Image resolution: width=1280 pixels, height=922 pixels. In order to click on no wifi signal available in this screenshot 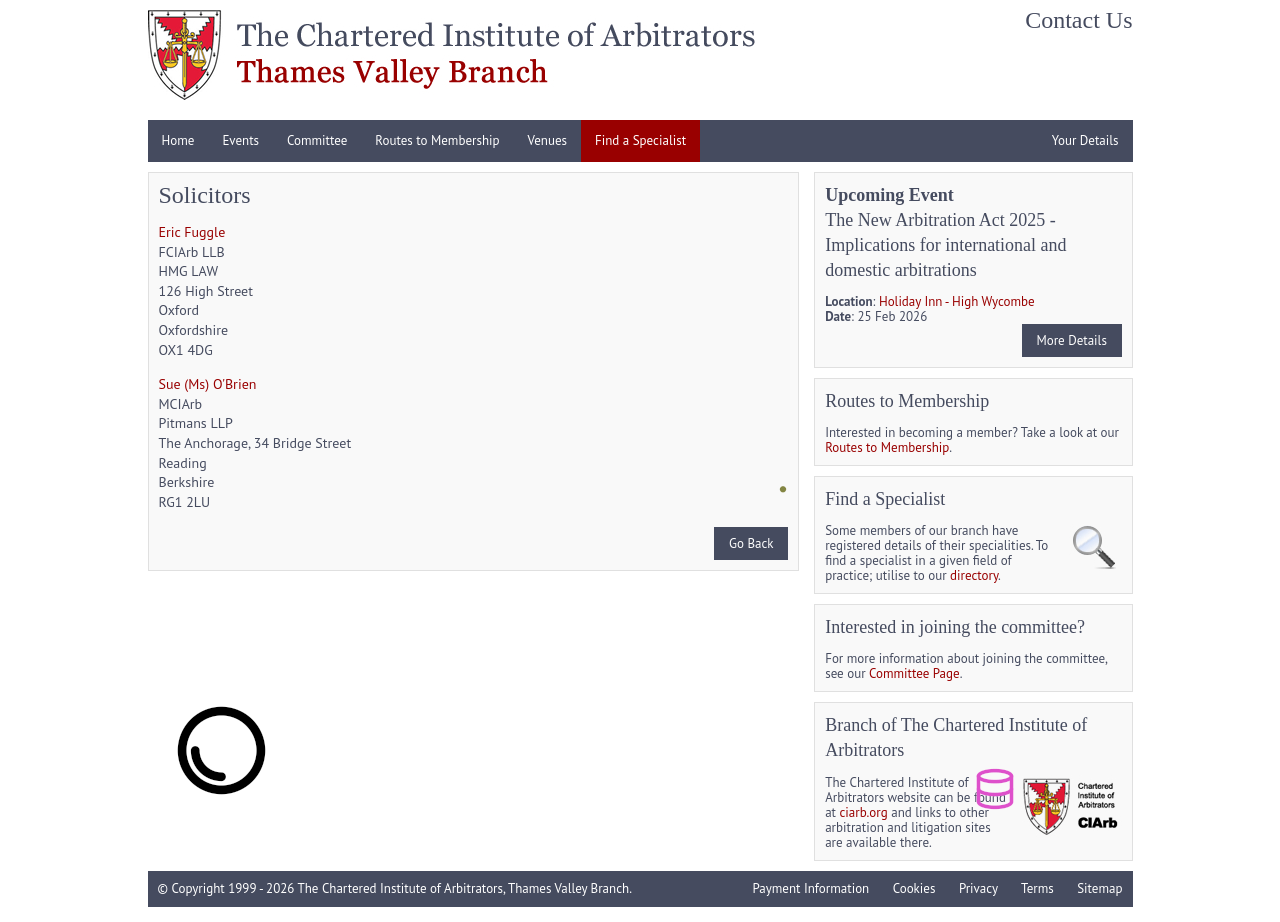, I will do `click(783, 459)`.